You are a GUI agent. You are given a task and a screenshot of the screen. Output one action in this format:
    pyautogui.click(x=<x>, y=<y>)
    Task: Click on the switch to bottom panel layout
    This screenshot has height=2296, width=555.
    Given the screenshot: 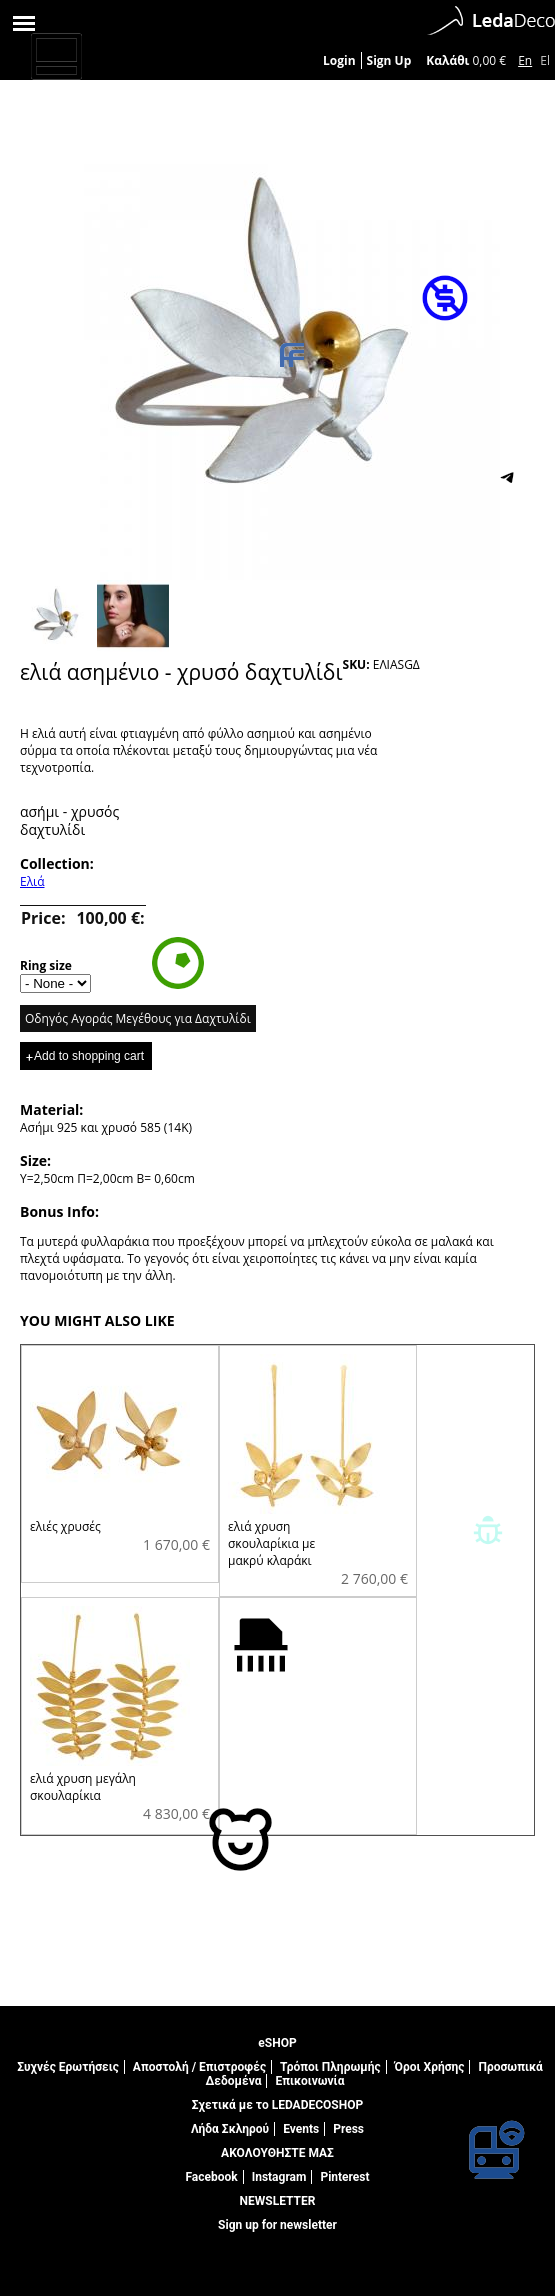 What is the action you would take?
    pyautogui.click(x=56, y=56)
    